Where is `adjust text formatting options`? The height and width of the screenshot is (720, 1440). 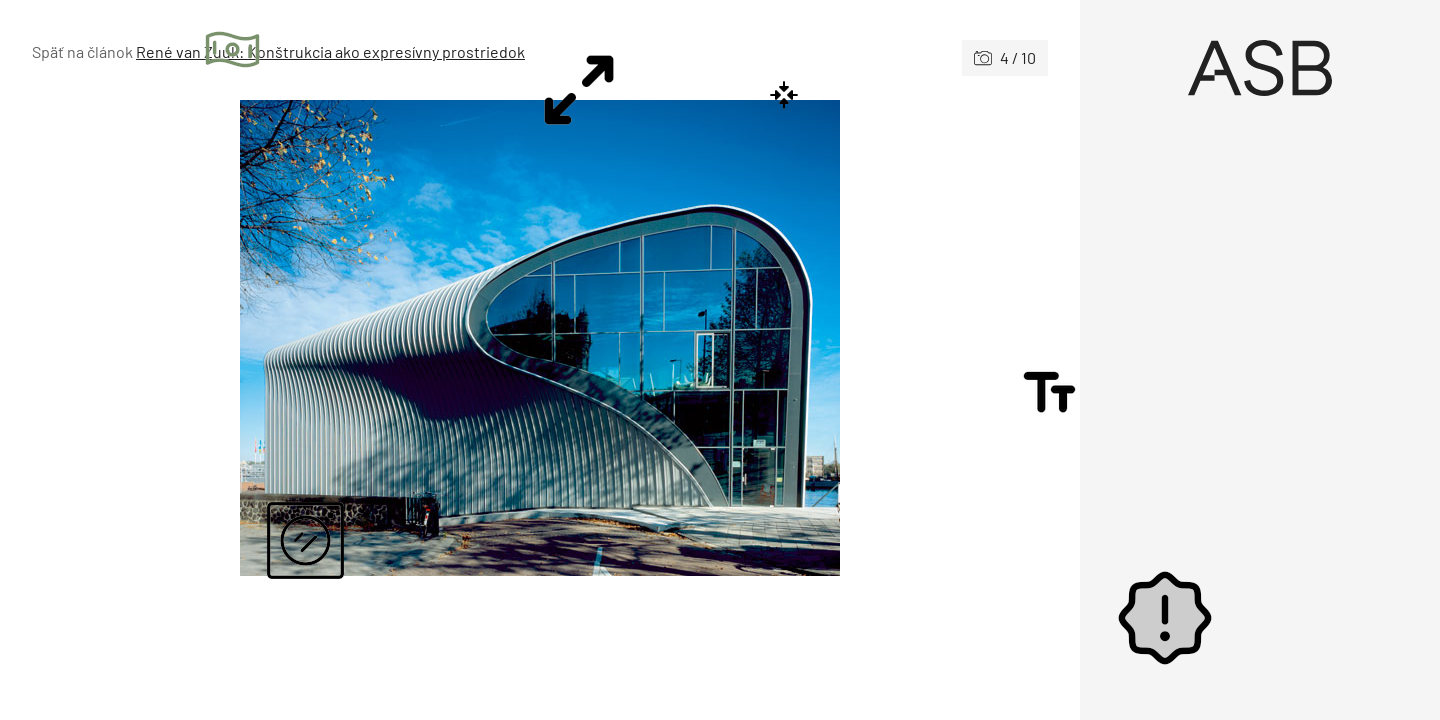
adjust text formatting options is located at coordinates (1049, 393).